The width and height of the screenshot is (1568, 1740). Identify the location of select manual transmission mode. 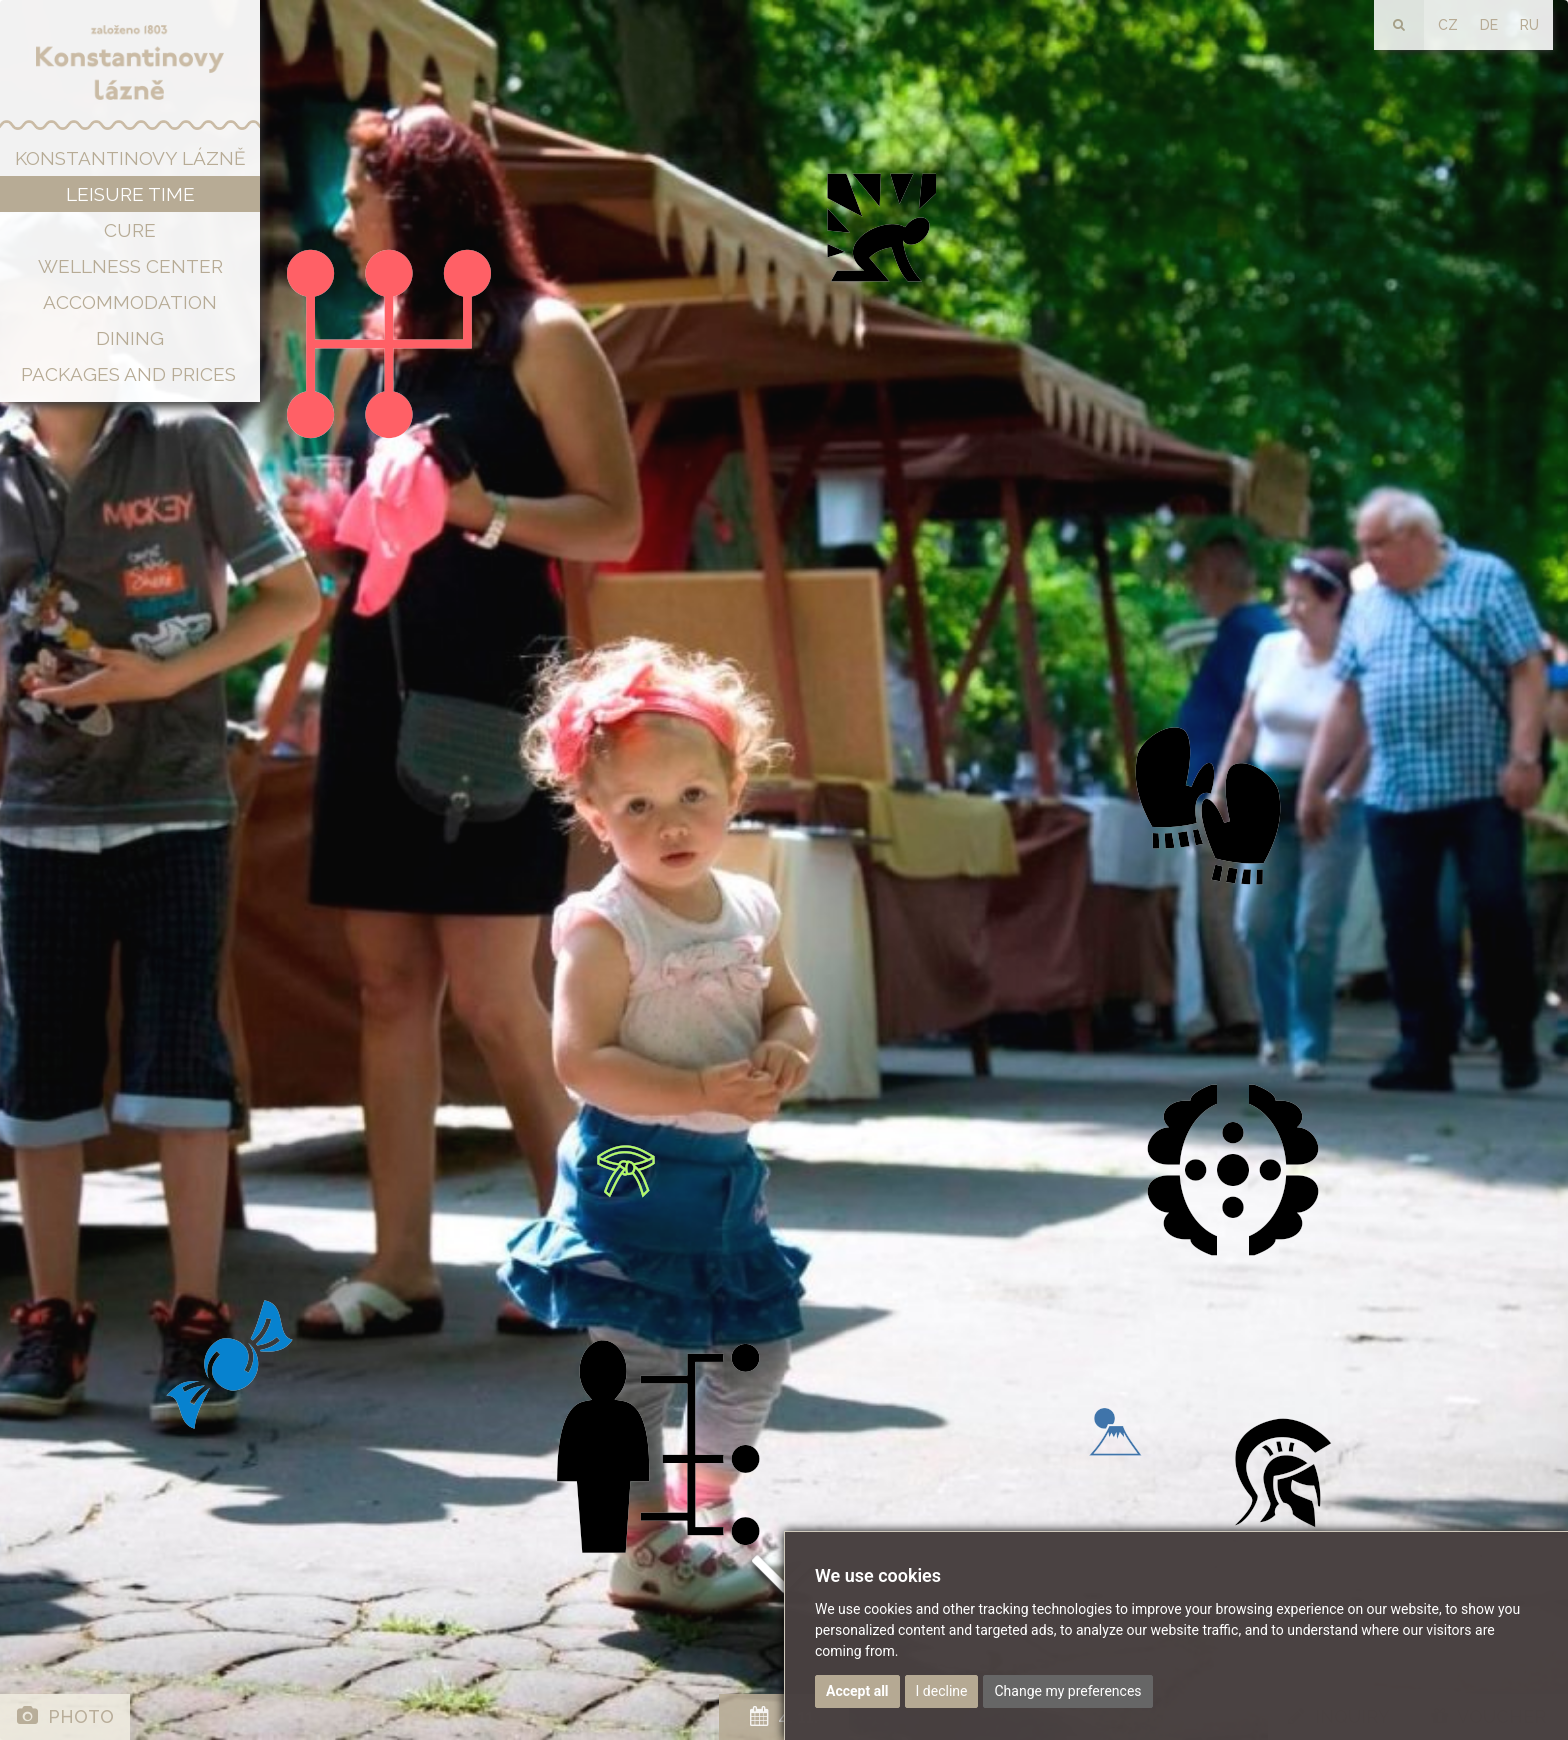
(389, 344).